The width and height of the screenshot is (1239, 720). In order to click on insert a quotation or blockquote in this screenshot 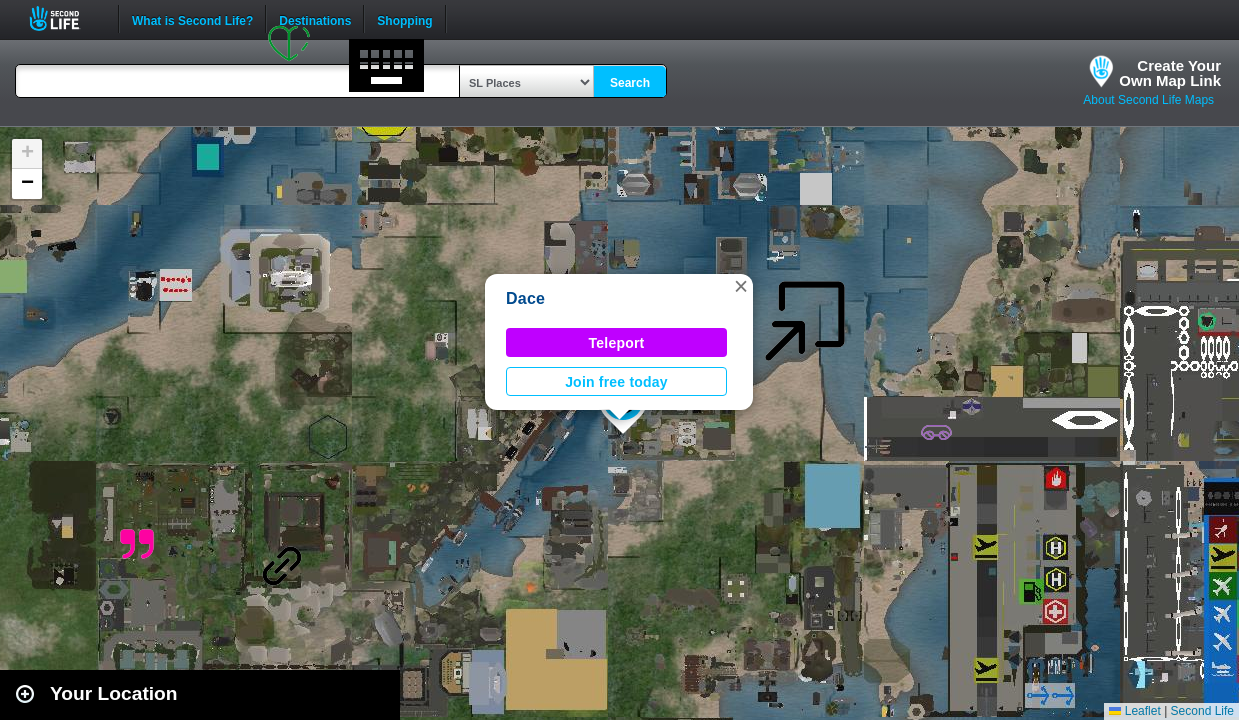, I will do `click(137, 544)`.